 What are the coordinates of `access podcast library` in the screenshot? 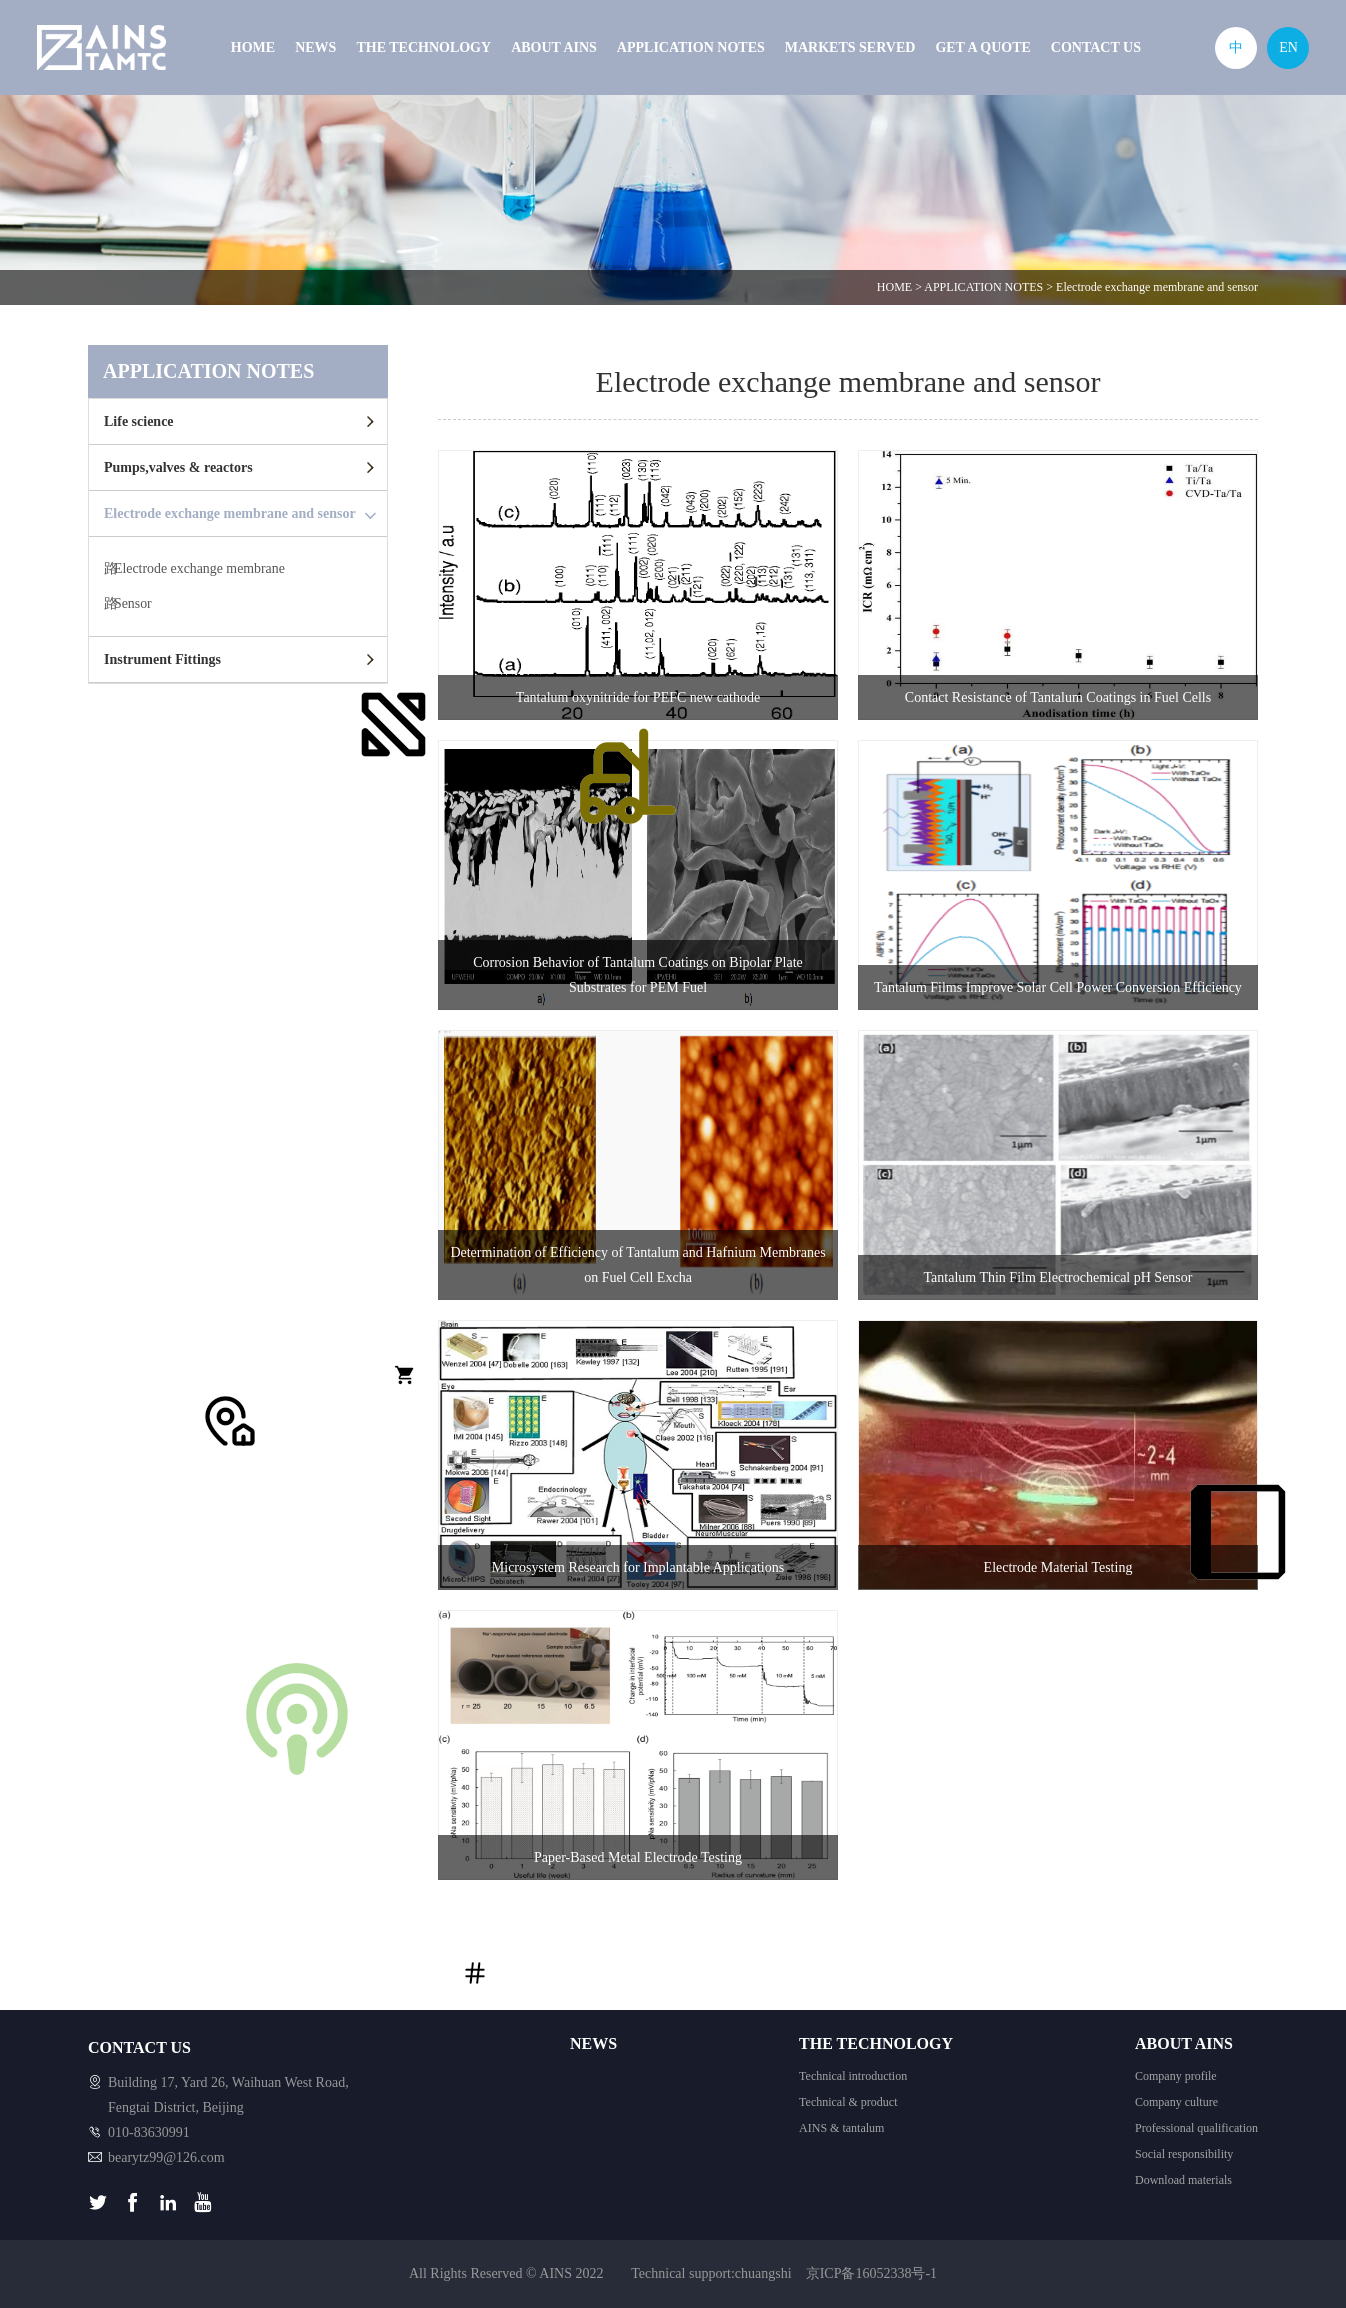 It's located at (297, 1719).